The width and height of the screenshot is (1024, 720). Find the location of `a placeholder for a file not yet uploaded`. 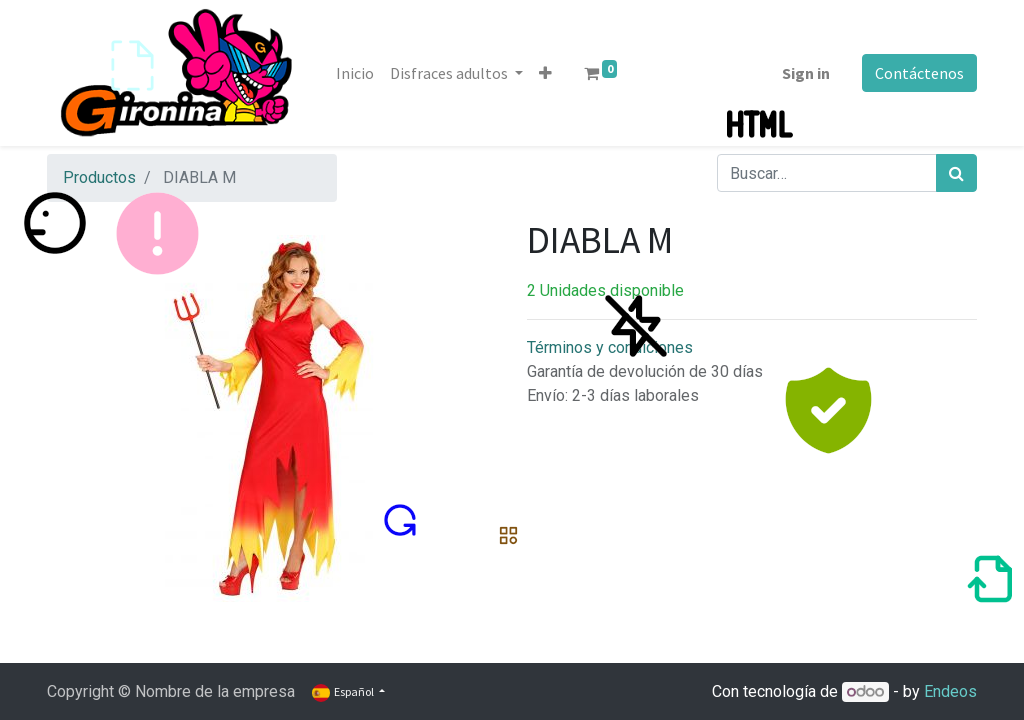

a placeholder for a file not yet uploaded is located at coordinates (132, 65).